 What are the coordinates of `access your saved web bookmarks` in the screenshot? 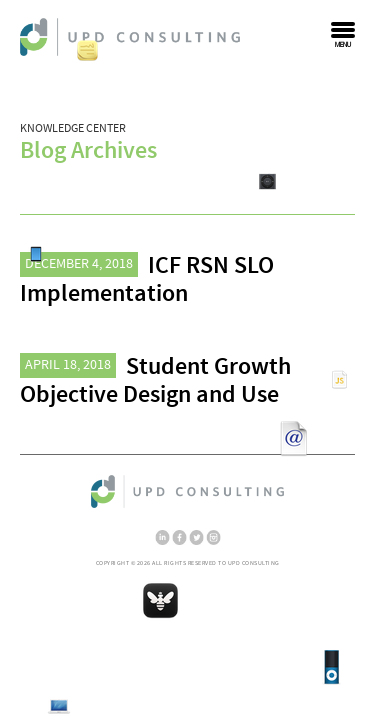 It's located at (294, 439).